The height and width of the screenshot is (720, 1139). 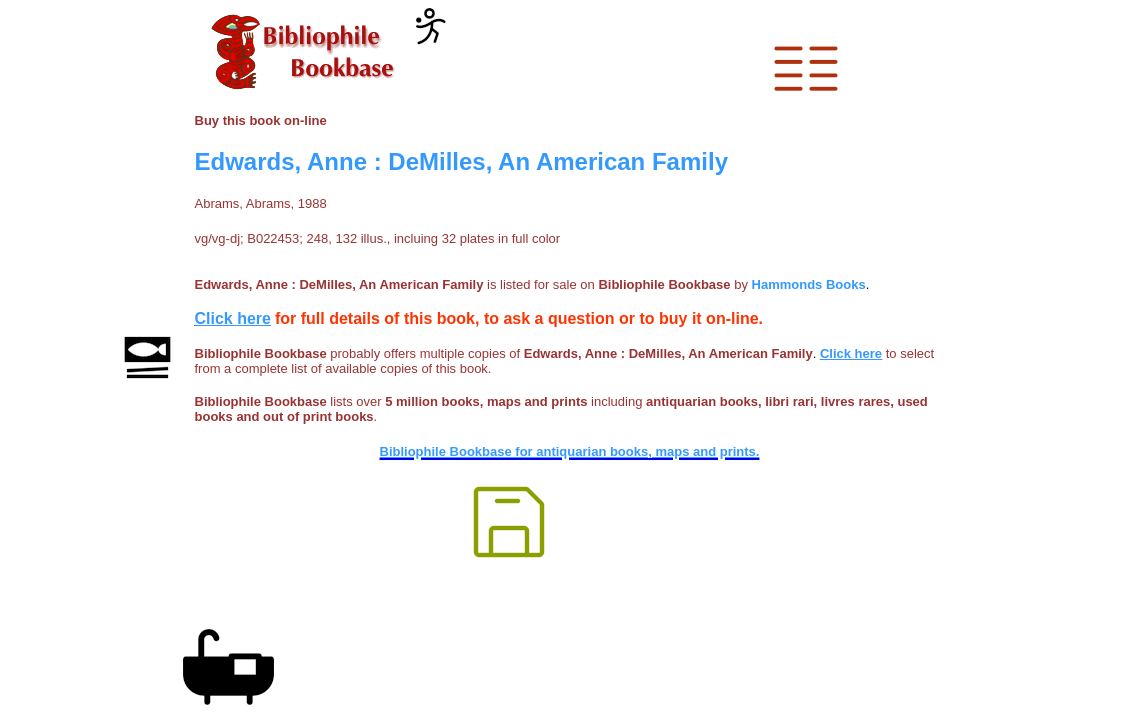 I want to click on access throwing or toss-related activity, so click(x=429, y=25).